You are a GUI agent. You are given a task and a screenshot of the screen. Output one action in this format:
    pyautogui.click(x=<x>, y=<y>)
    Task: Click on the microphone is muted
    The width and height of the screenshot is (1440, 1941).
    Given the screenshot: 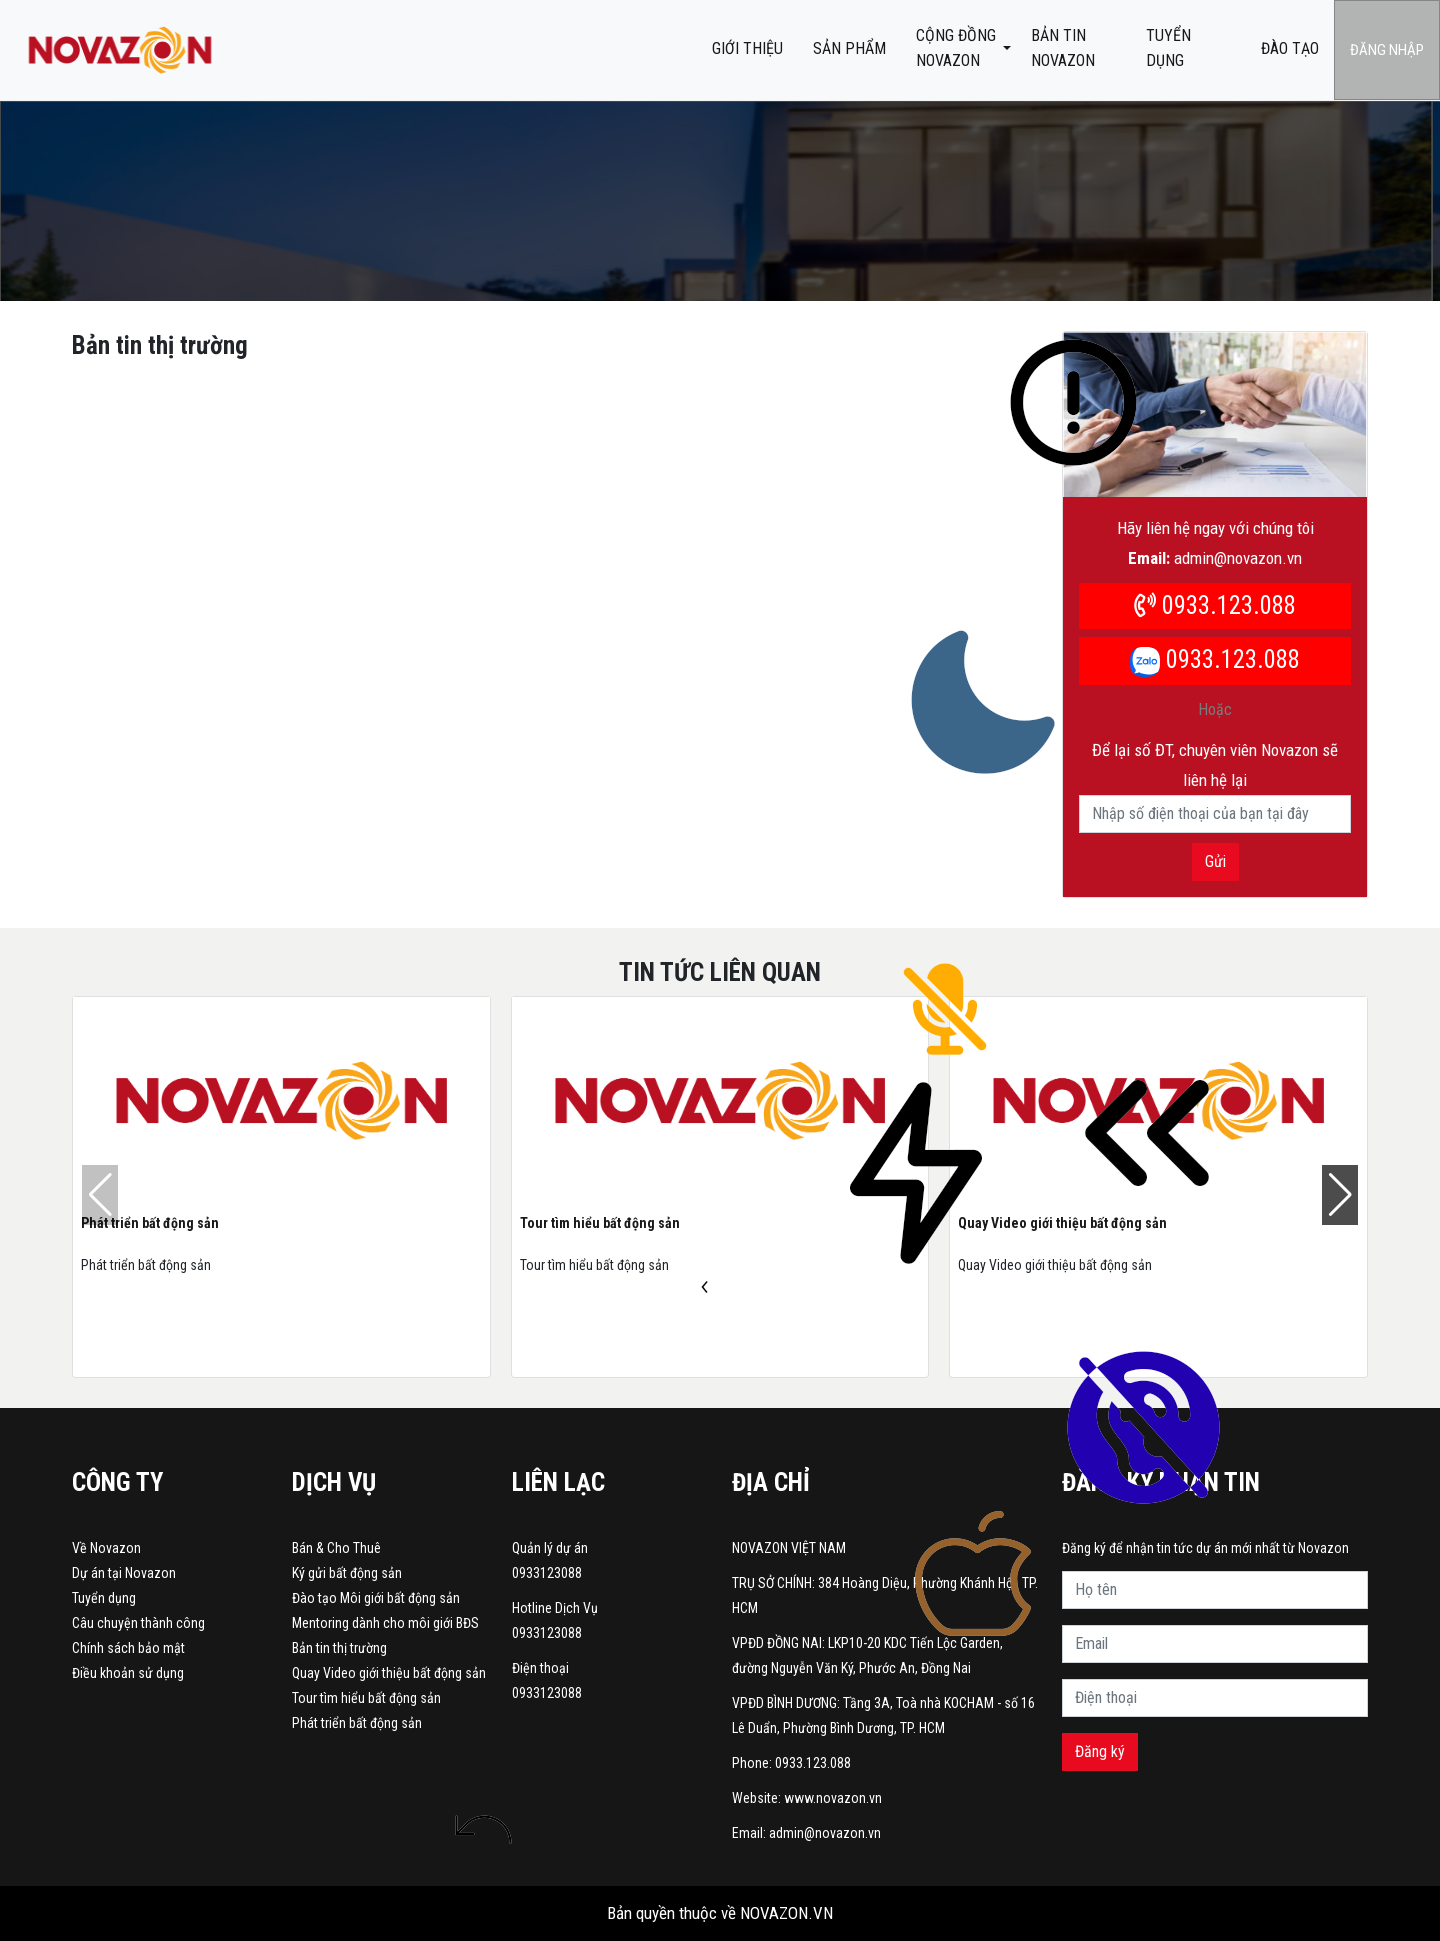 What is the action you would take?
    pyautogui.click(x=945, y=1009)
    